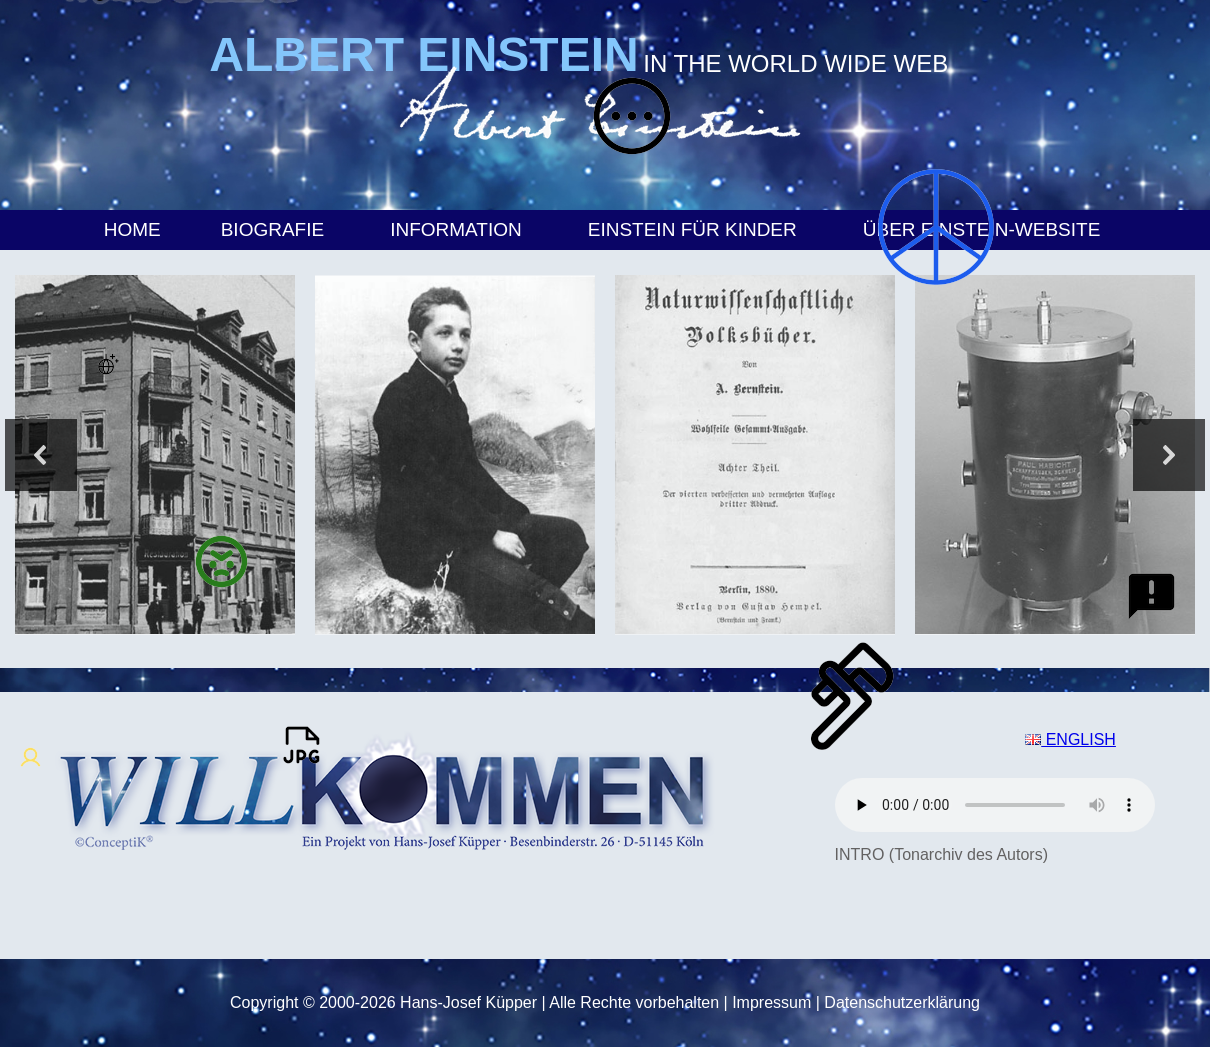  Describe the element at coordinates (221, 561) in the screenshot. I see `report or flag negative content` at that location.